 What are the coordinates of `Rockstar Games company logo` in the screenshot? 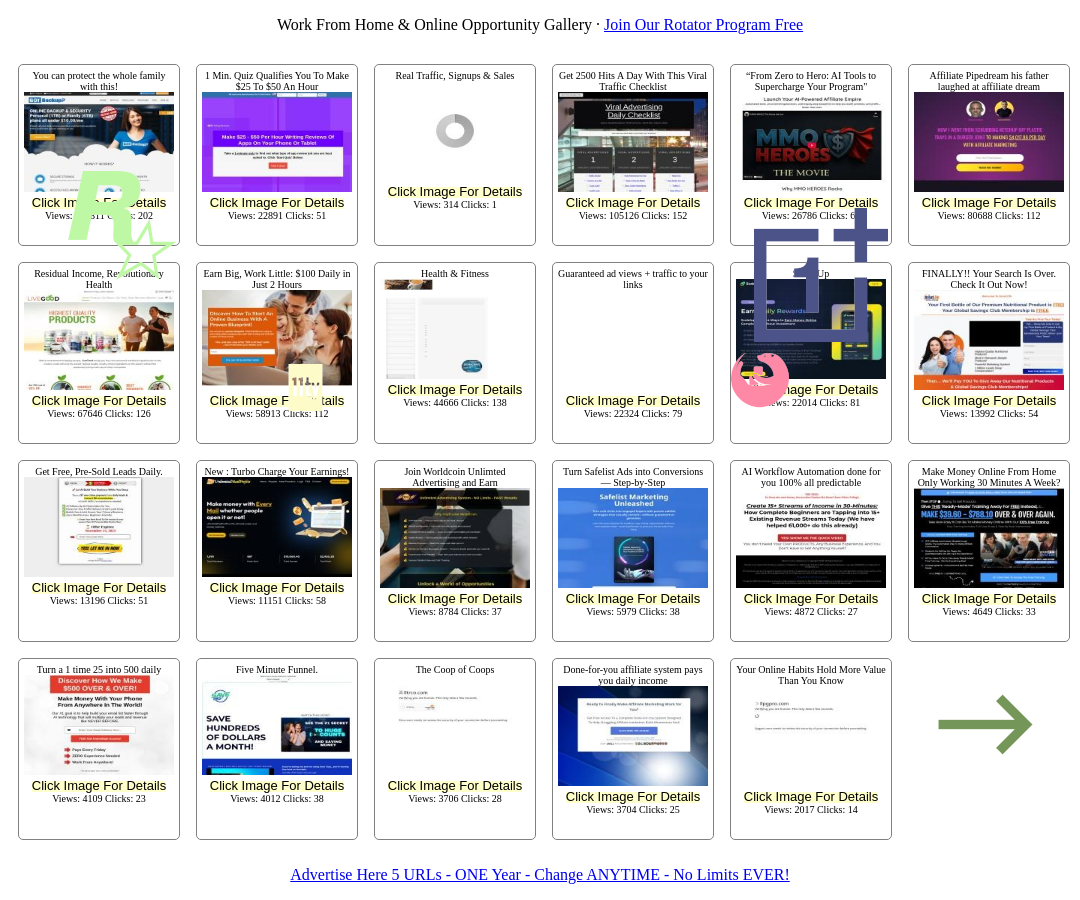 It's located at (122, 225).